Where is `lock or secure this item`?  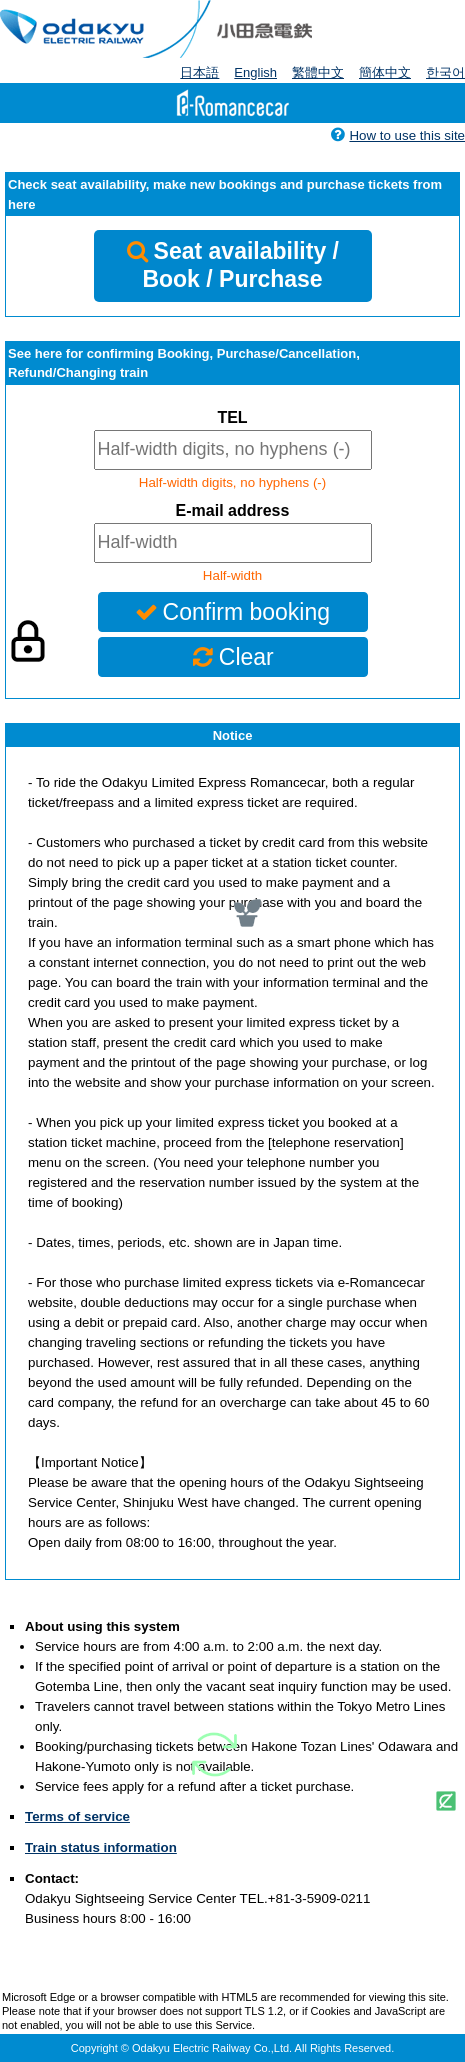 lock or secure this item is located at coordinates (28, 641).